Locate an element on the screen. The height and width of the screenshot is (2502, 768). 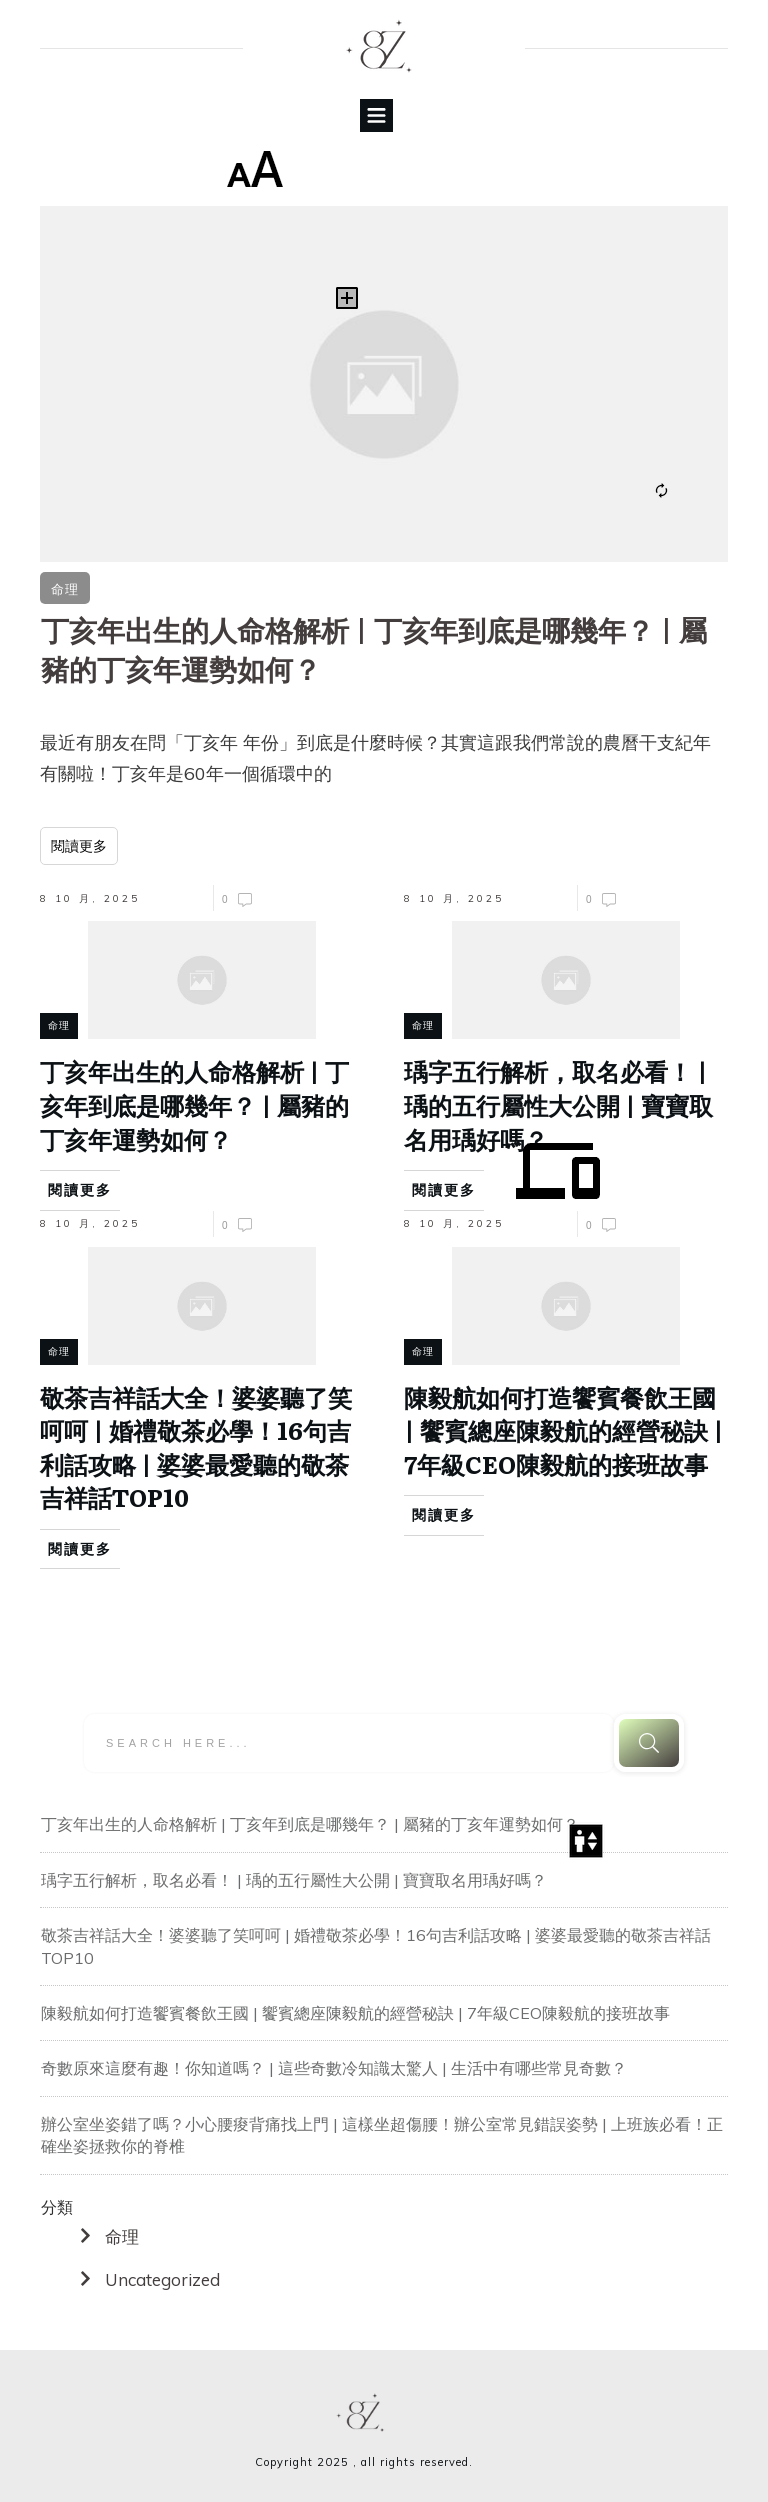
indicates elevator access available is located at coordinates (586, 1841).